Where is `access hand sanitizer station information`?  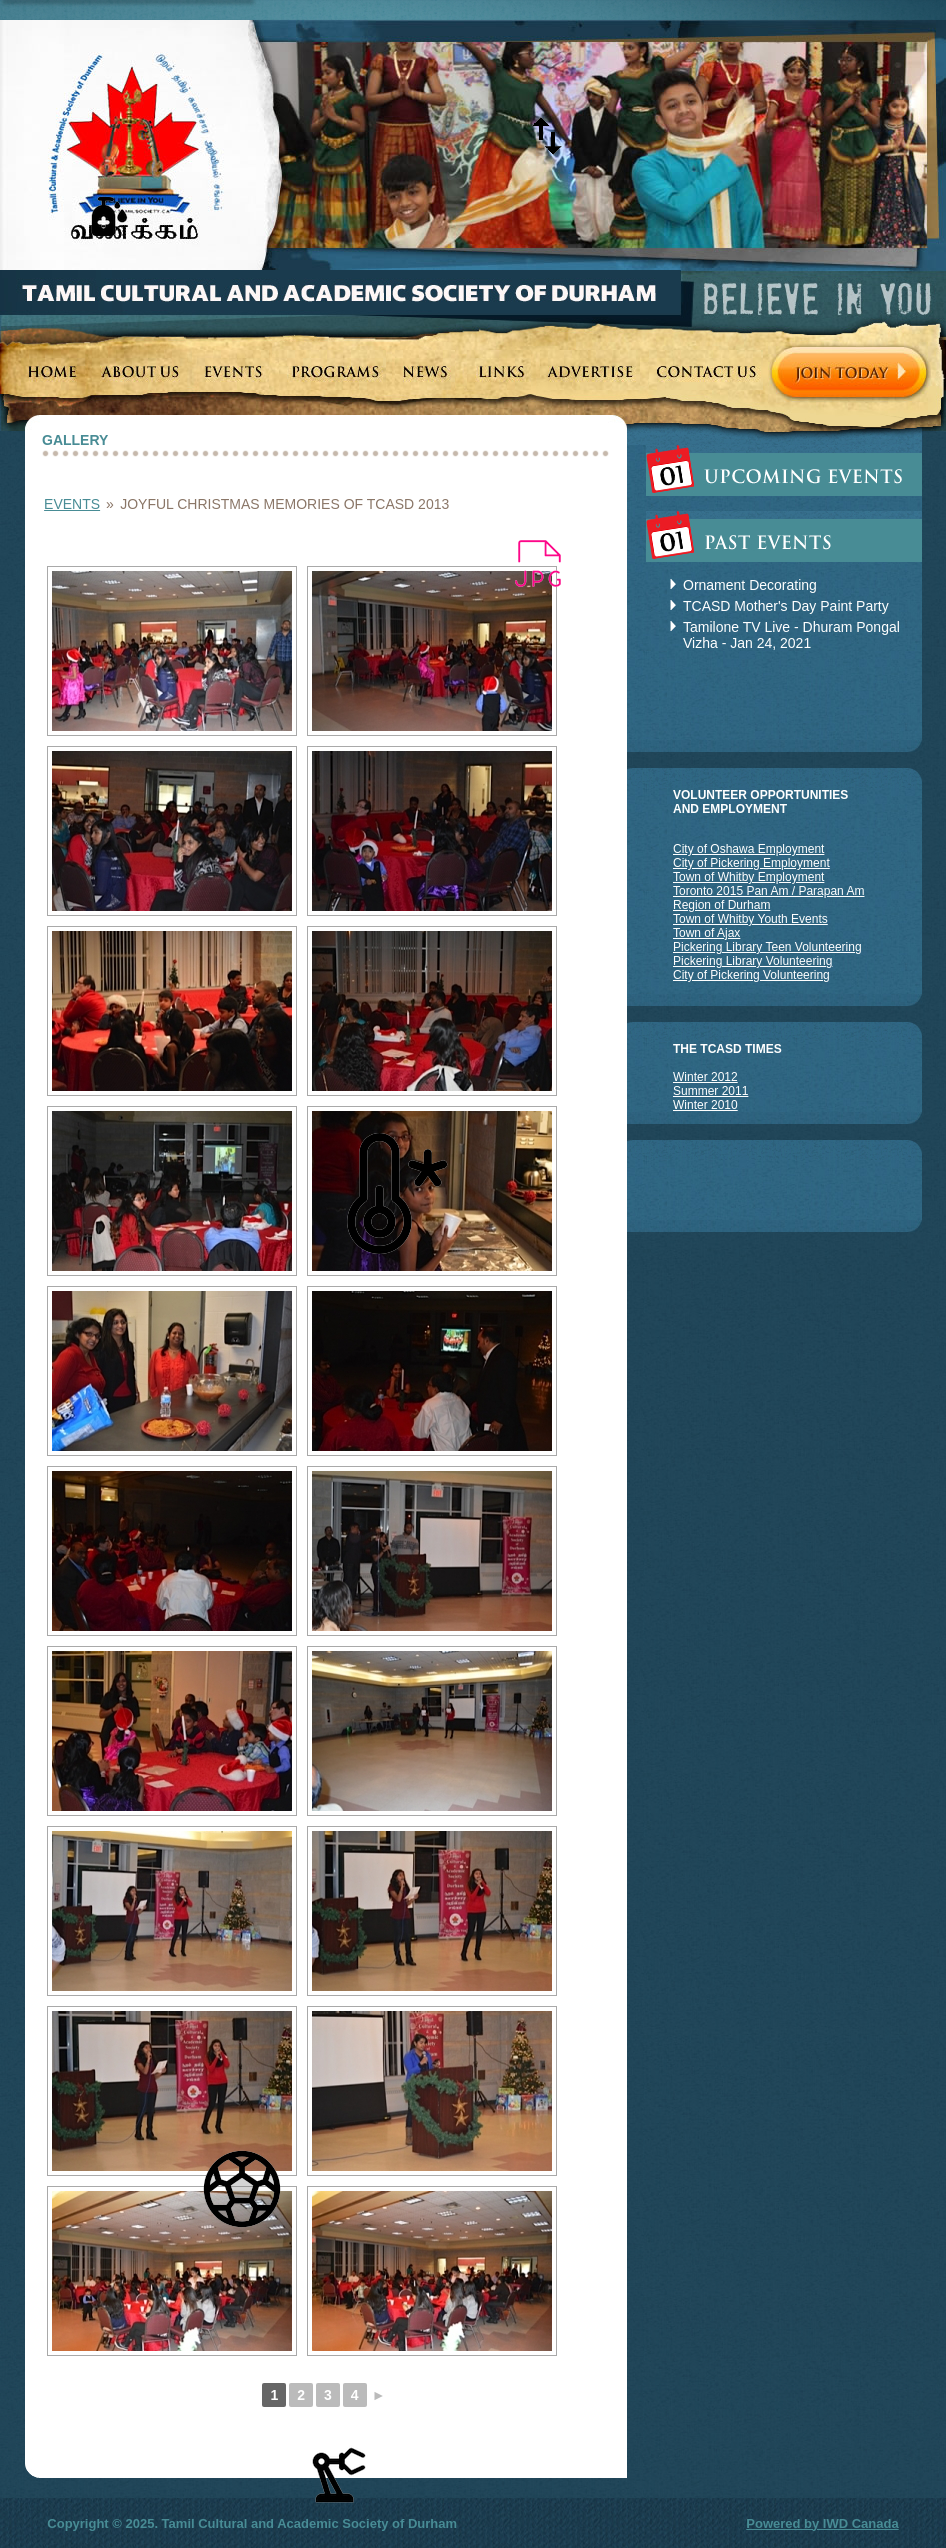 access hand sanitizer station information is located at coordinates (107, 216).